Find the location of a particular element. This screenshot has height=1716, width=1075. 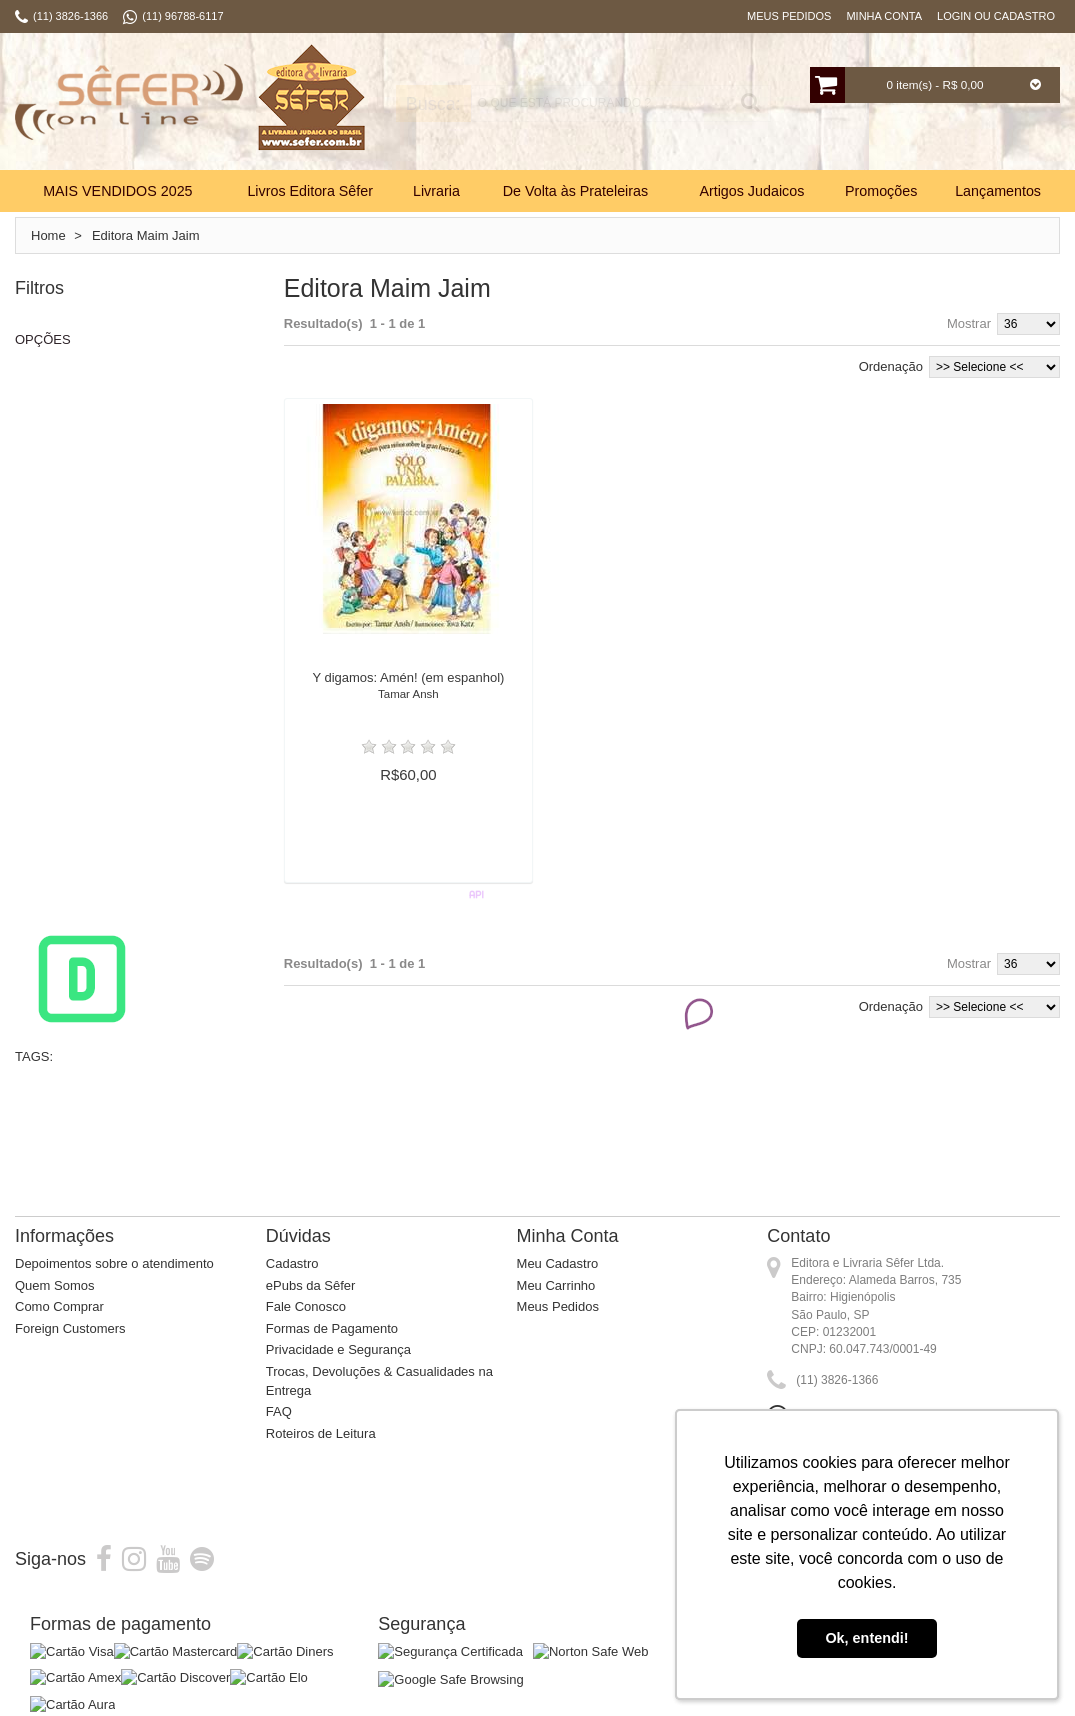

indicates a "D" grade or rating is located at coordinates (82, 979).